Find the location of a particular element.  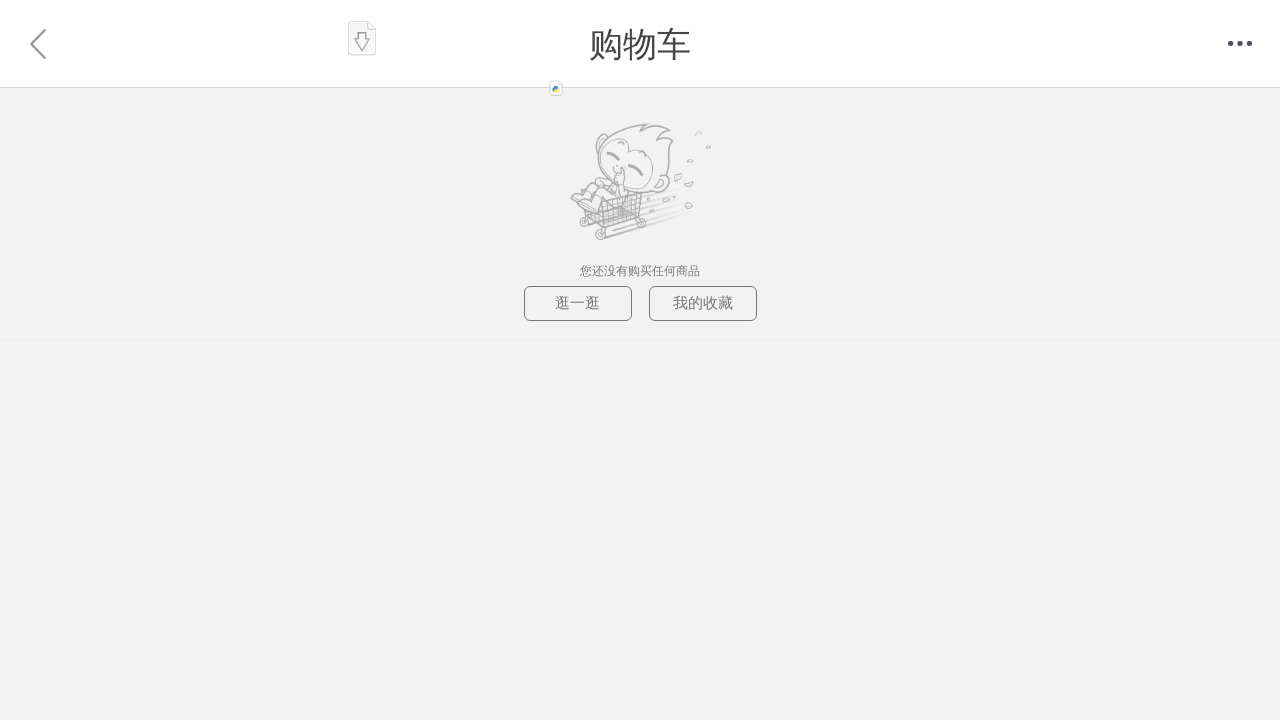

install a file or software package is located at coordinates (362, 38).